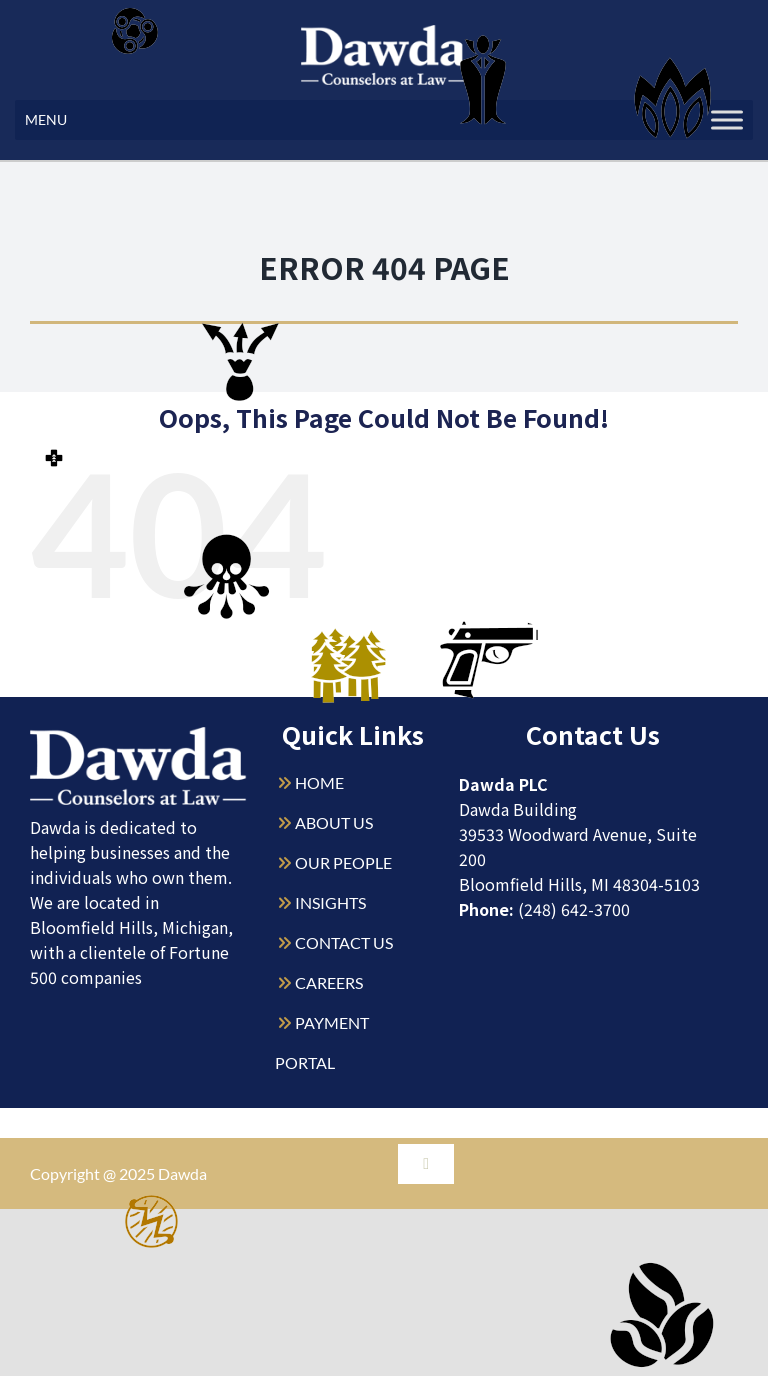 The width and height of the screenshot is (768, 1376). Describe the element at coordinates (226, 576) in the screenshot. I see `indicates a toxic or hazardous game element` at that location.